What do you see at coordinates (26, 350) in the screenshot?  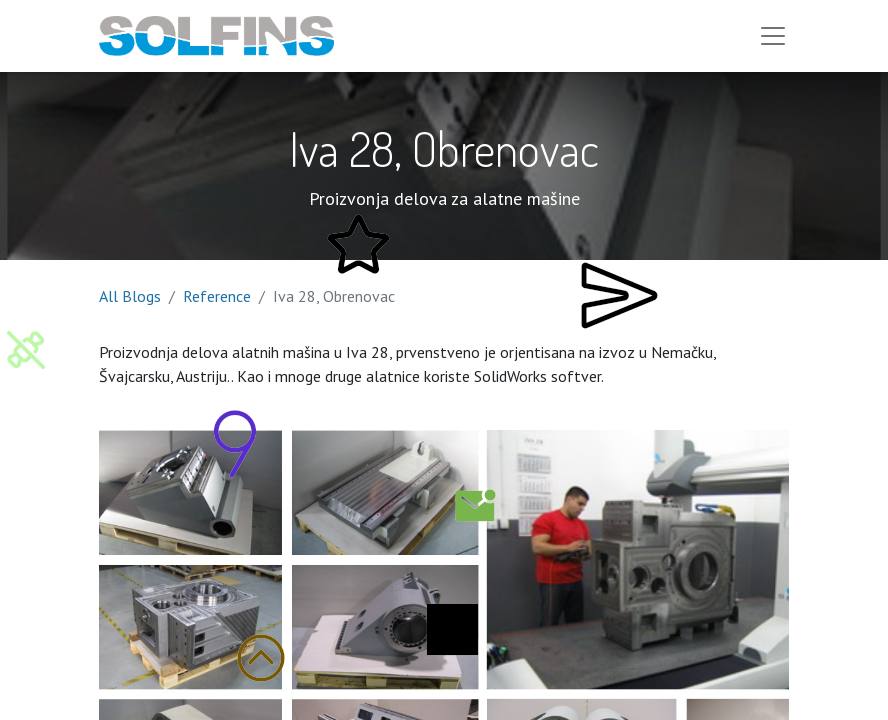 I see `disable candy or sweets mode` at bounding box center [26, 350].